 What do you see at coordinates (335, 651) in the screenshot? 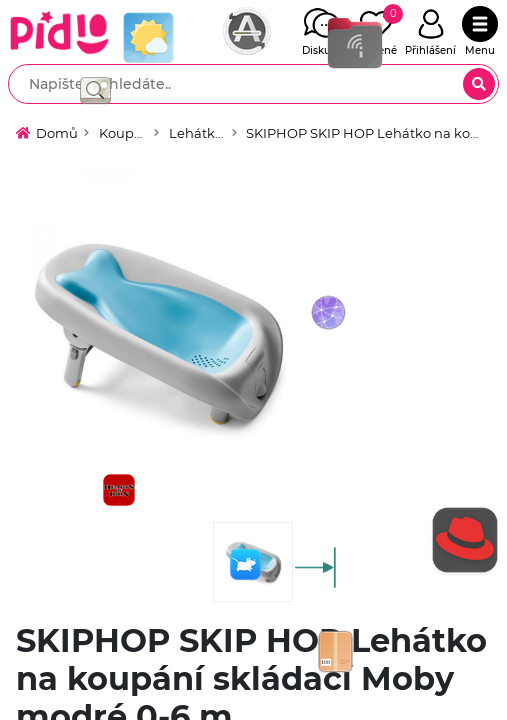
I see `open or install a debian package file` at bounding box center [335, 651].